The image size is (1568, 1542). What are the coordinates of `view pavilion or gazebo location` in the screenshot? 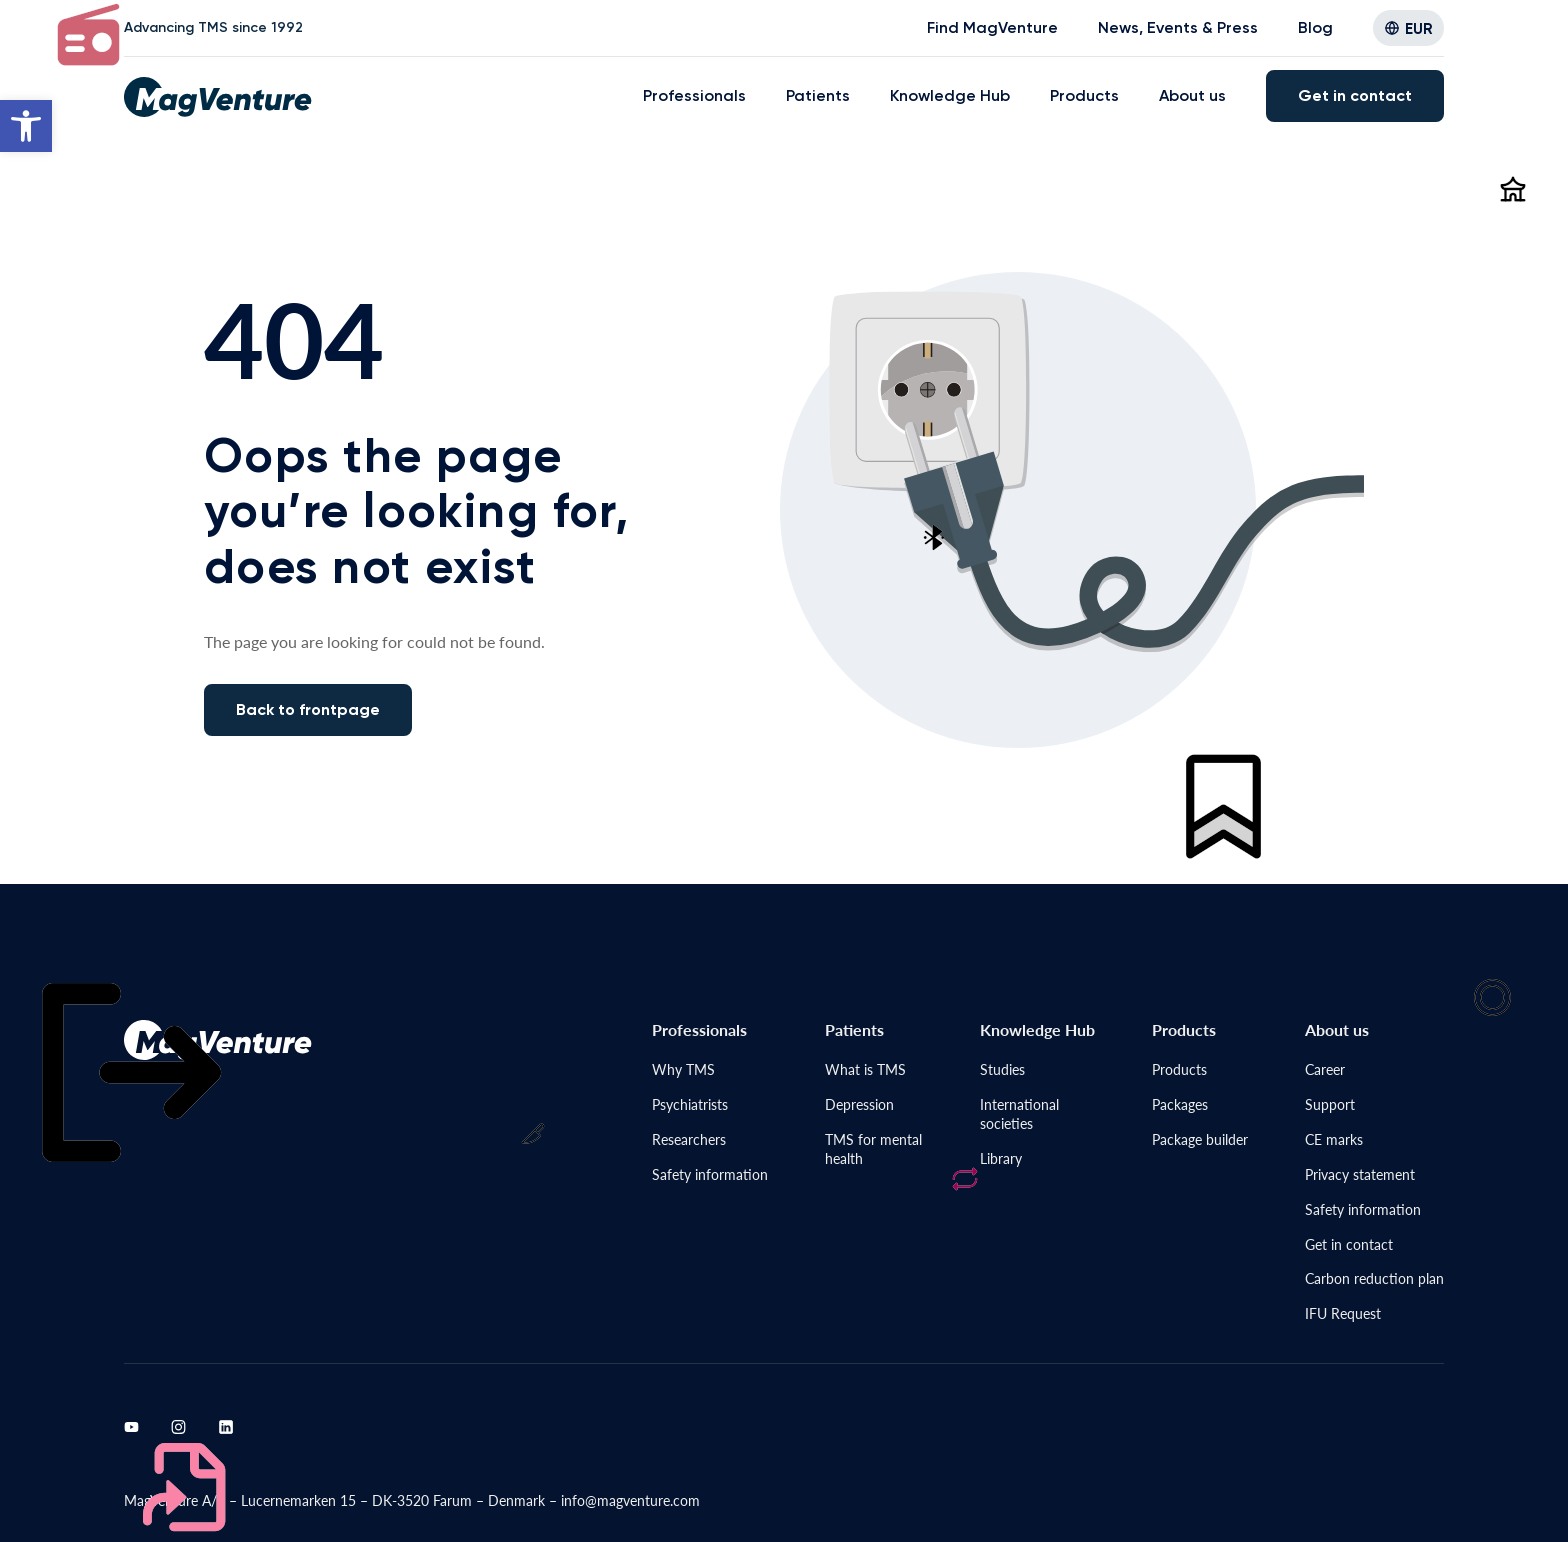 It's located at (1513, 189).